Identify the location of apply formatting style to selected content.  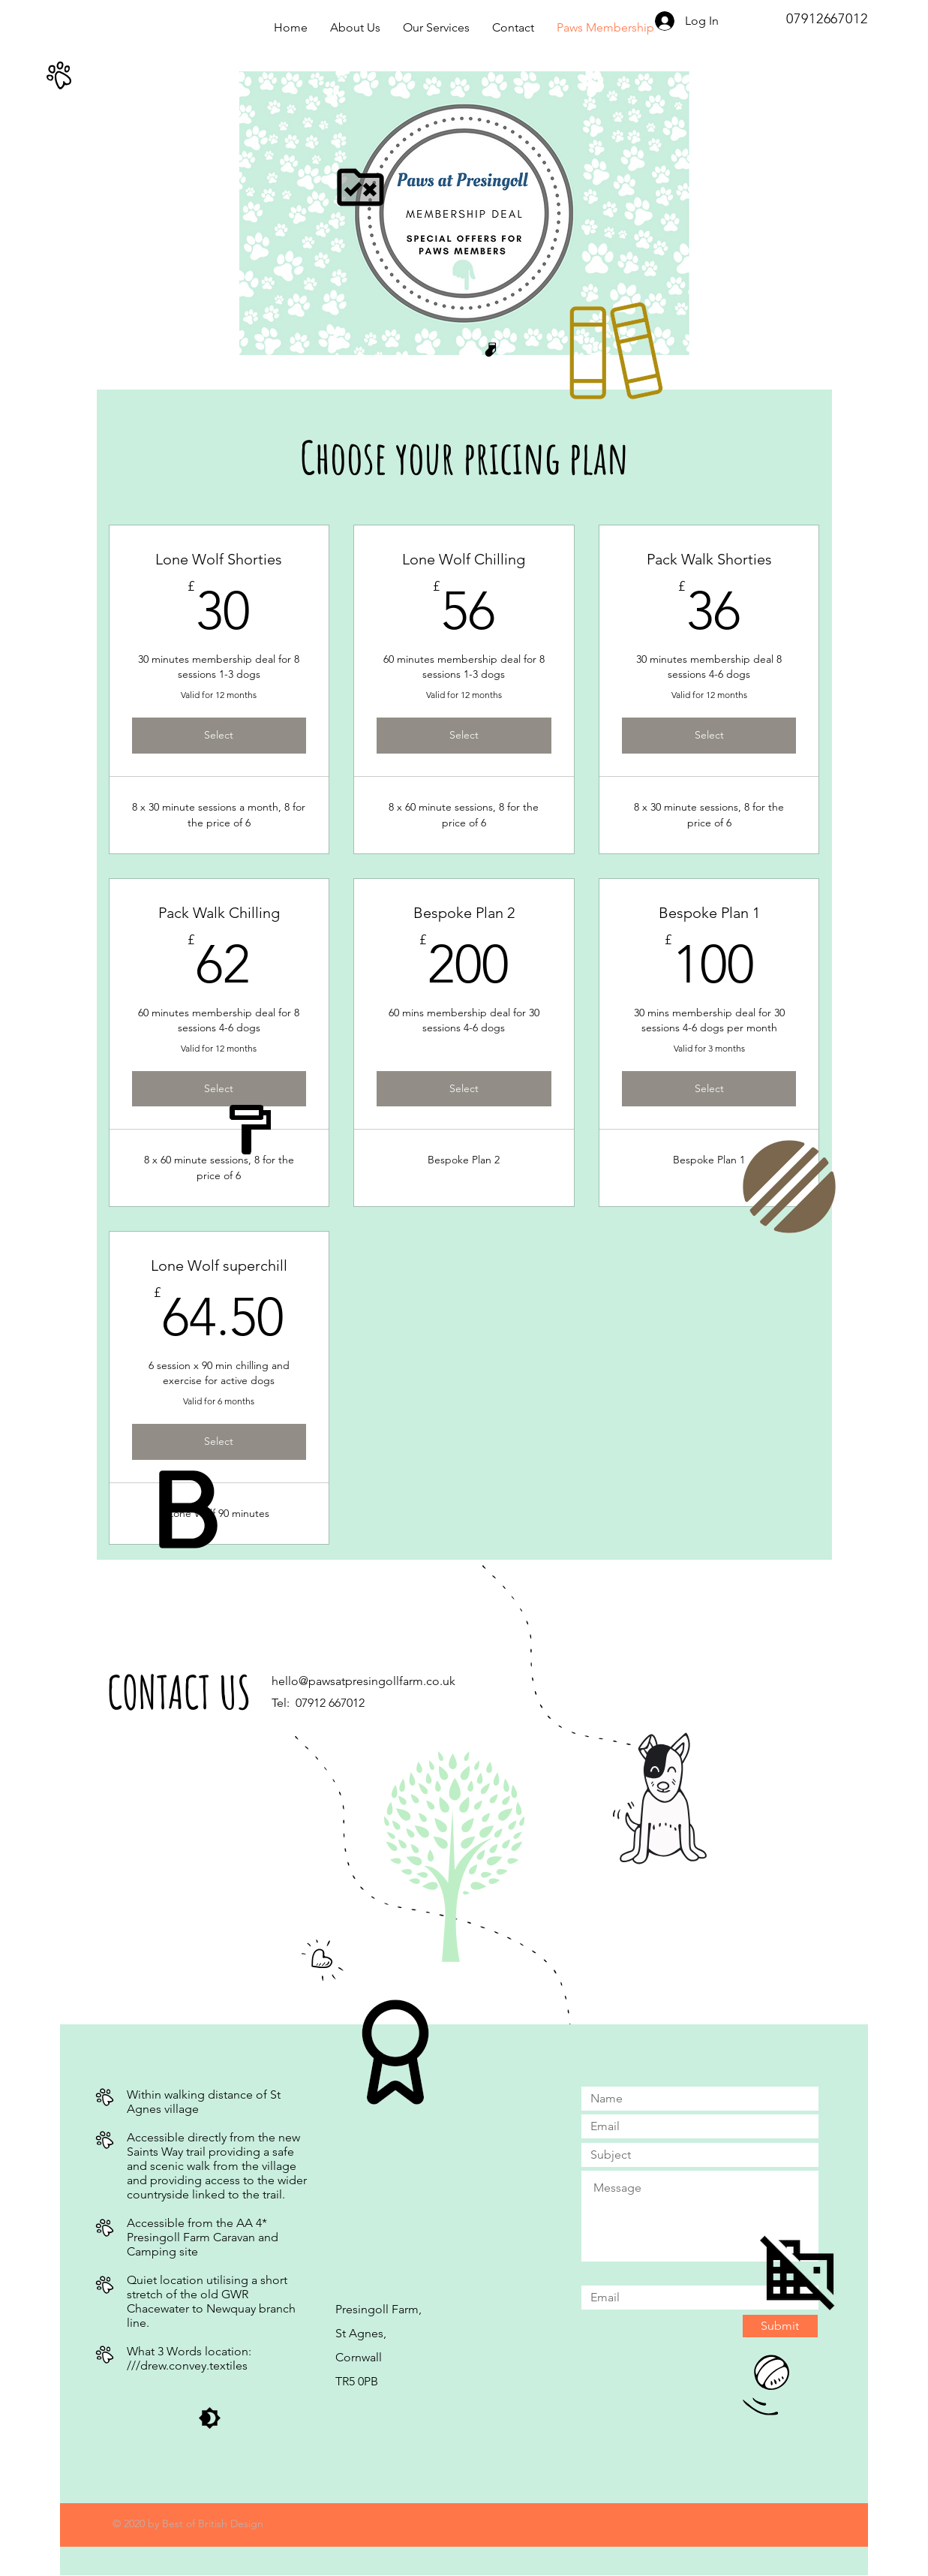
(249, 1130).